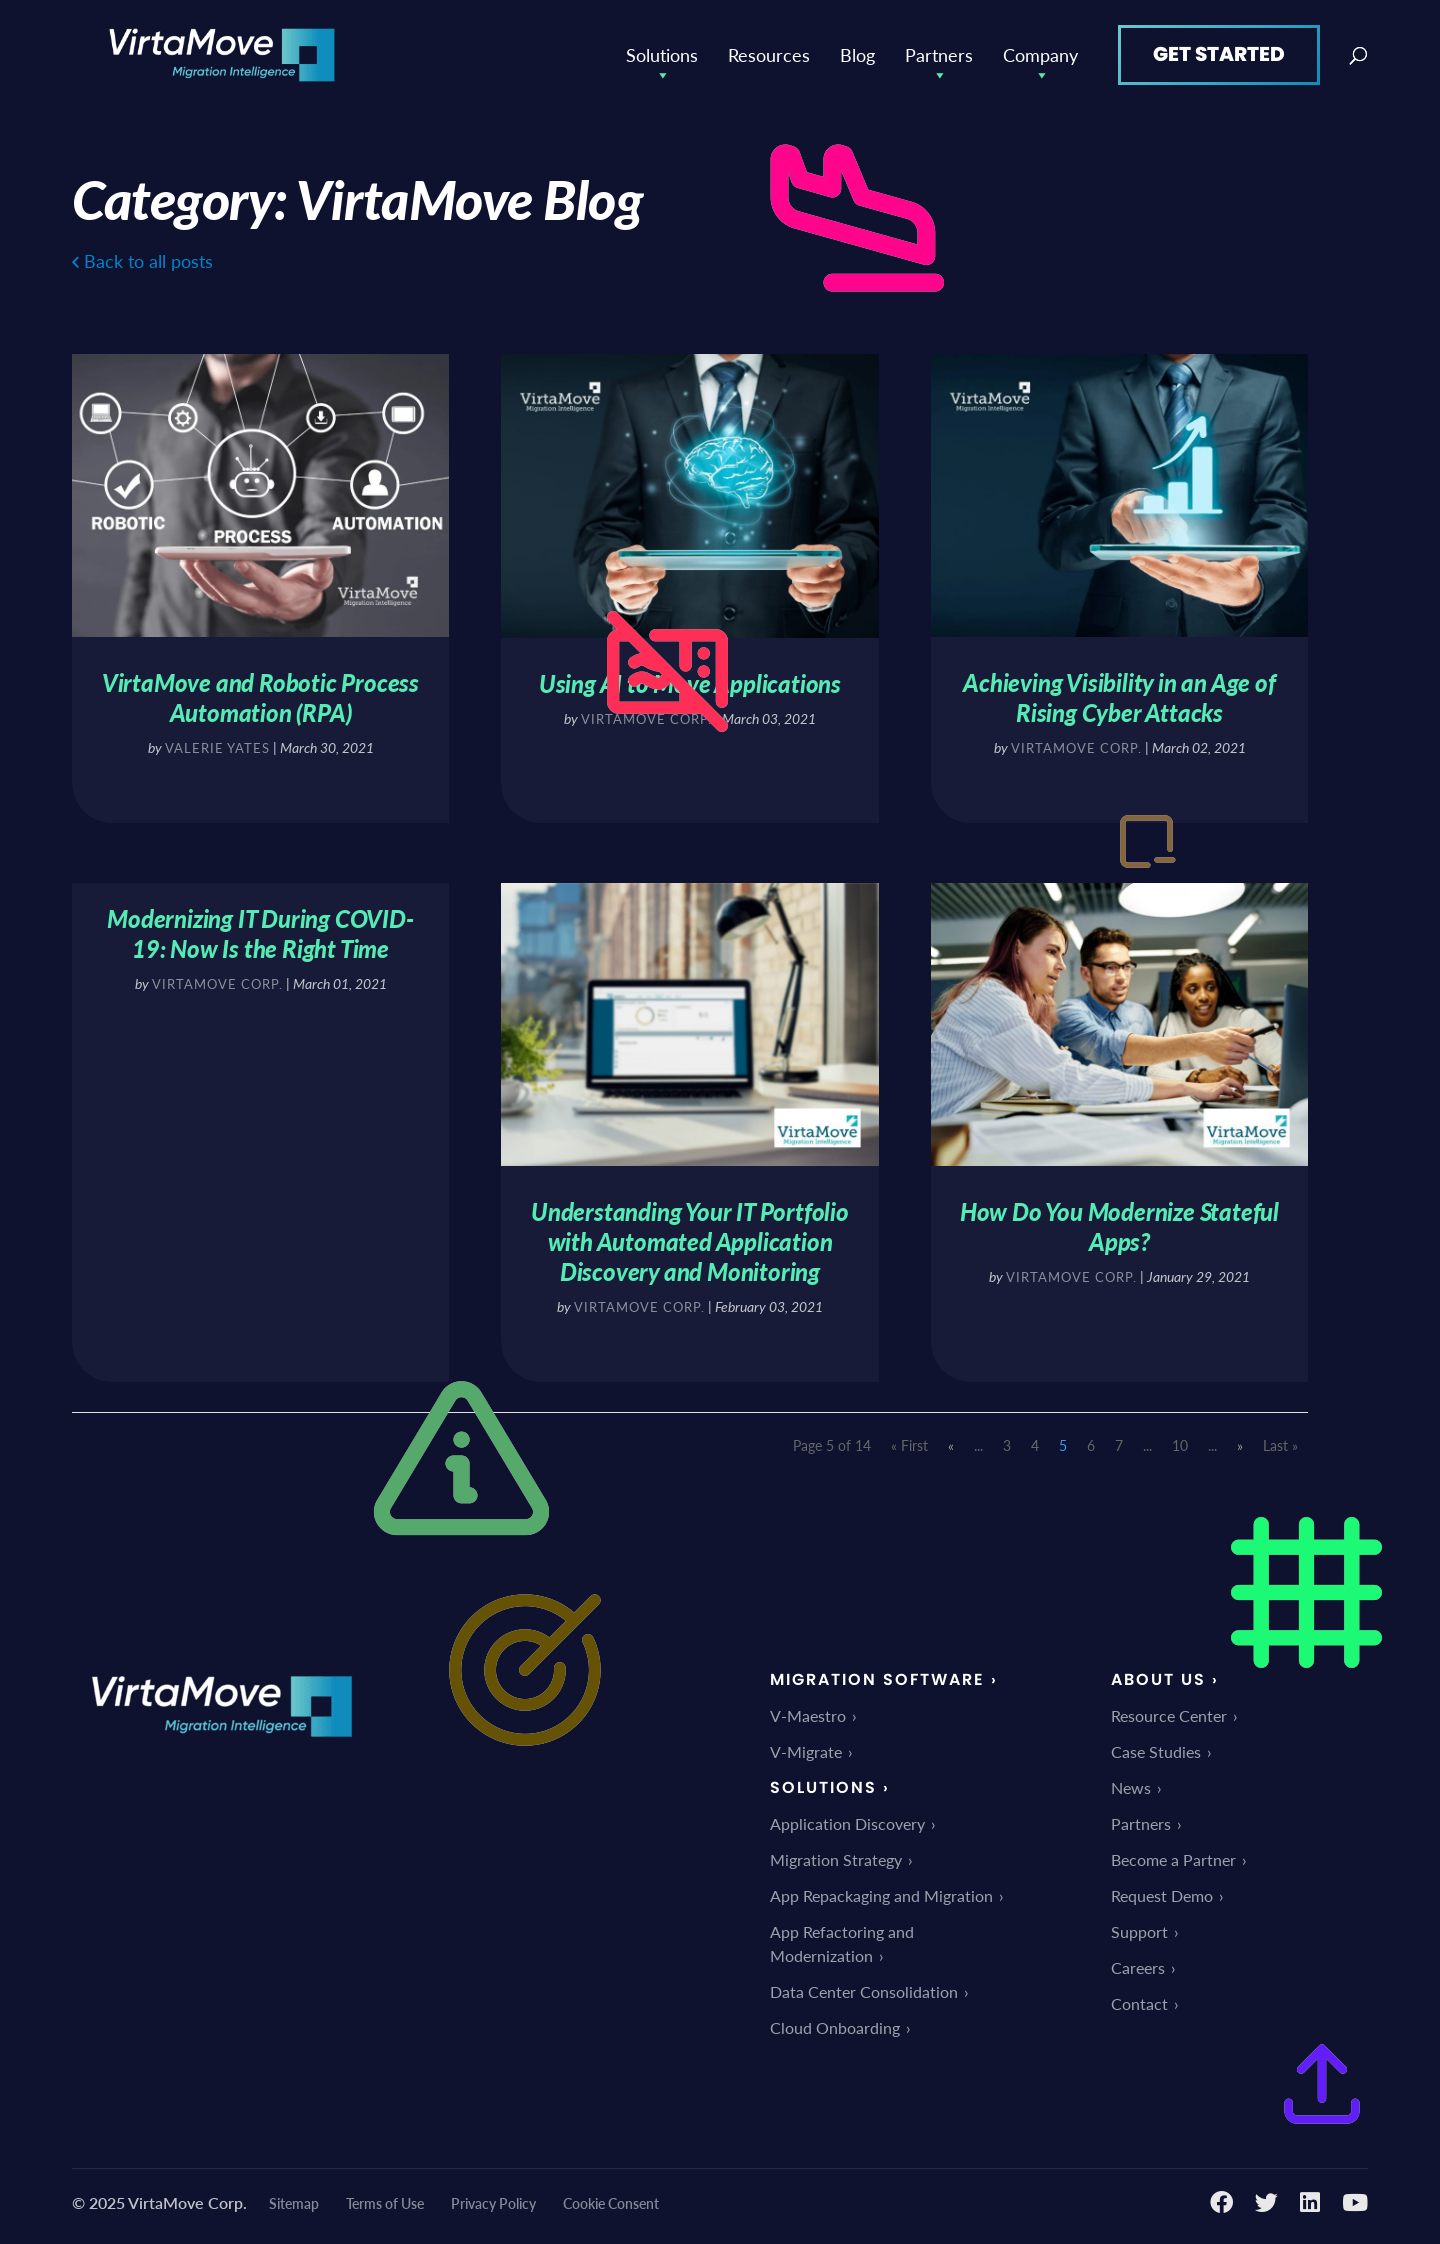  I want to click on indicates flight arrival status, so click(850, 218).